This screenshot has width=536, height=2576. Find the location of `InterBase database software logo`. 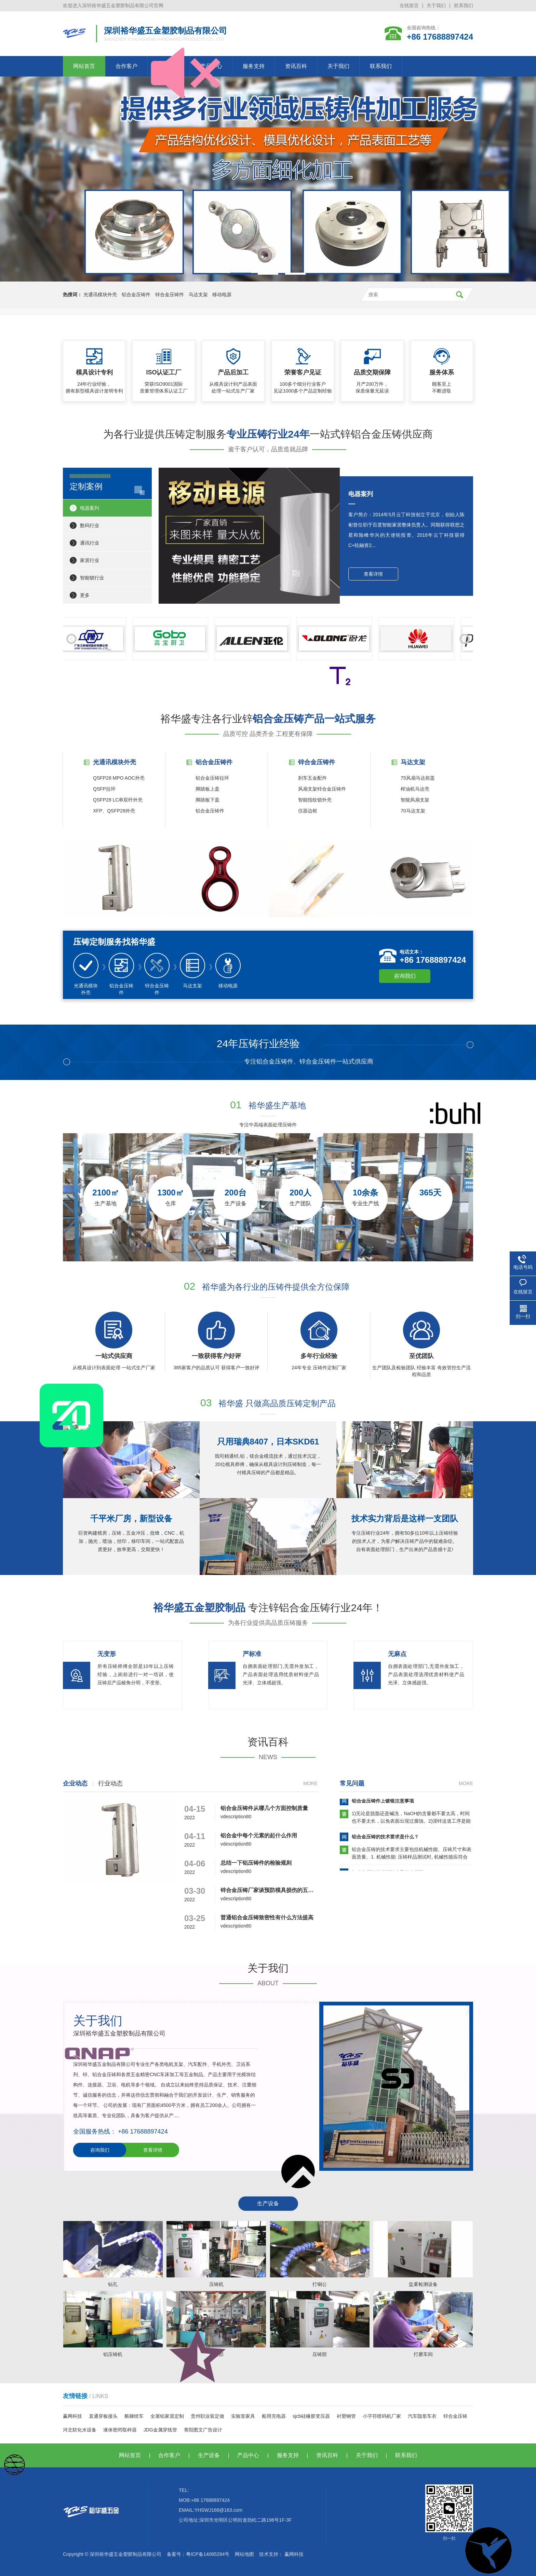

InterBase database software logo is located at coordinates (488, 2550).